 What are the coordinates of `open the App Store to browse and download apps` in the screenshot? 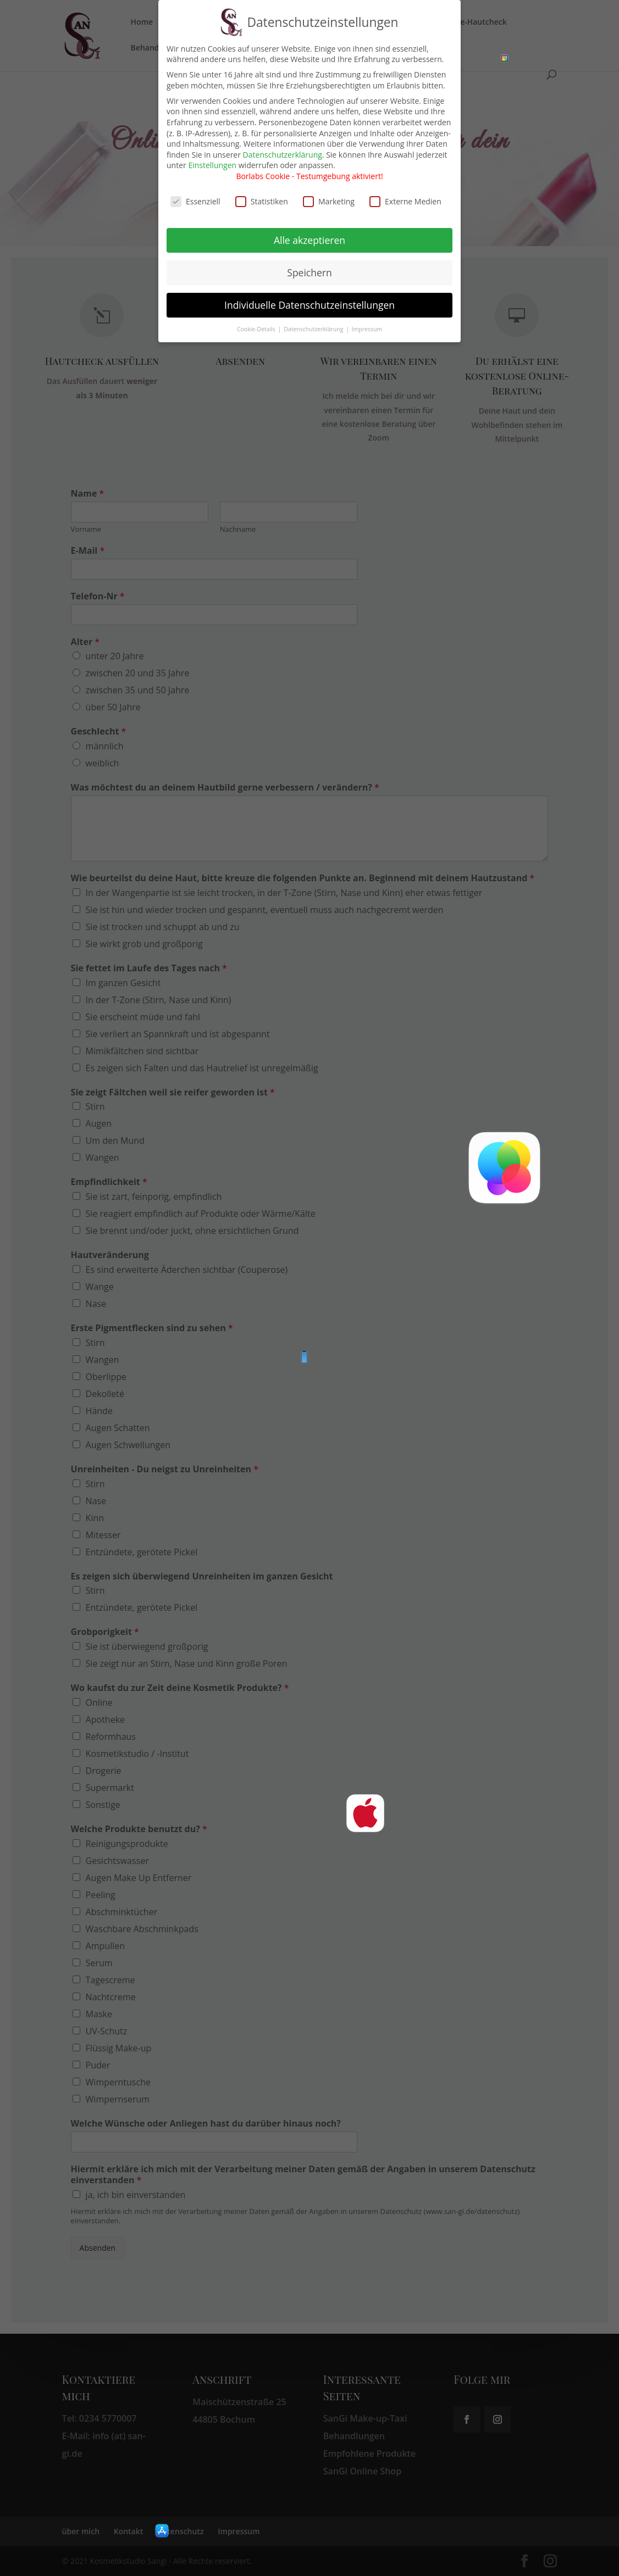 It's located at (162, 2530).